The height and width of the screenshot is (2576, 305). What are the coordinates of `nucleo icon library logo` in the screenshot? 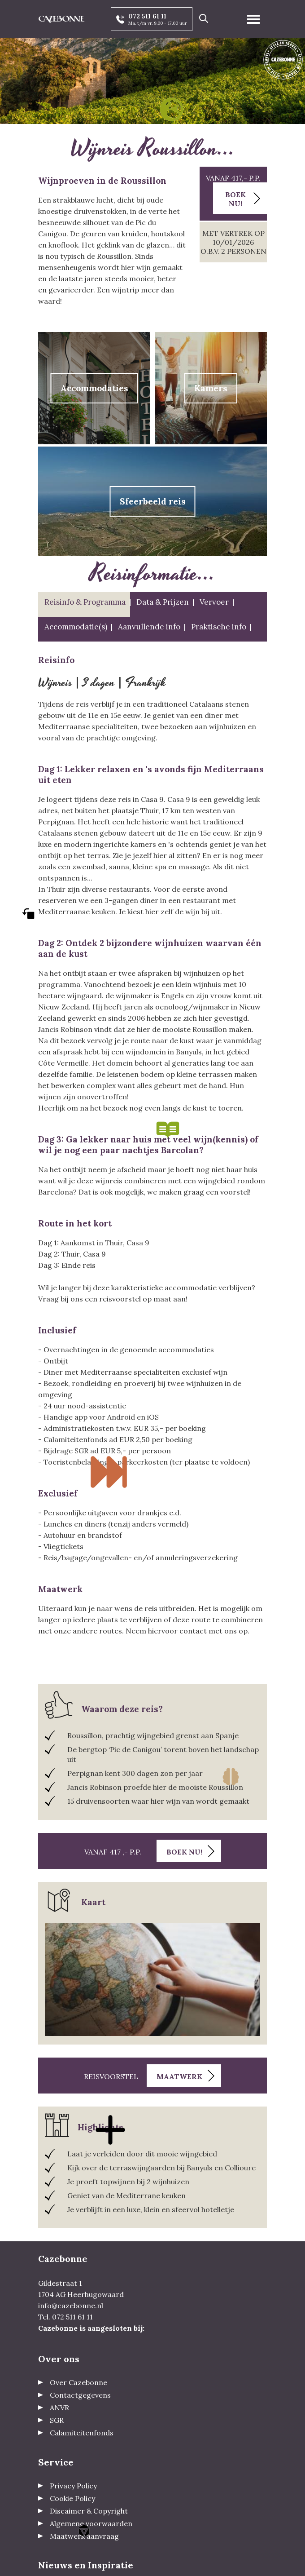 It's located at (84, 2531).